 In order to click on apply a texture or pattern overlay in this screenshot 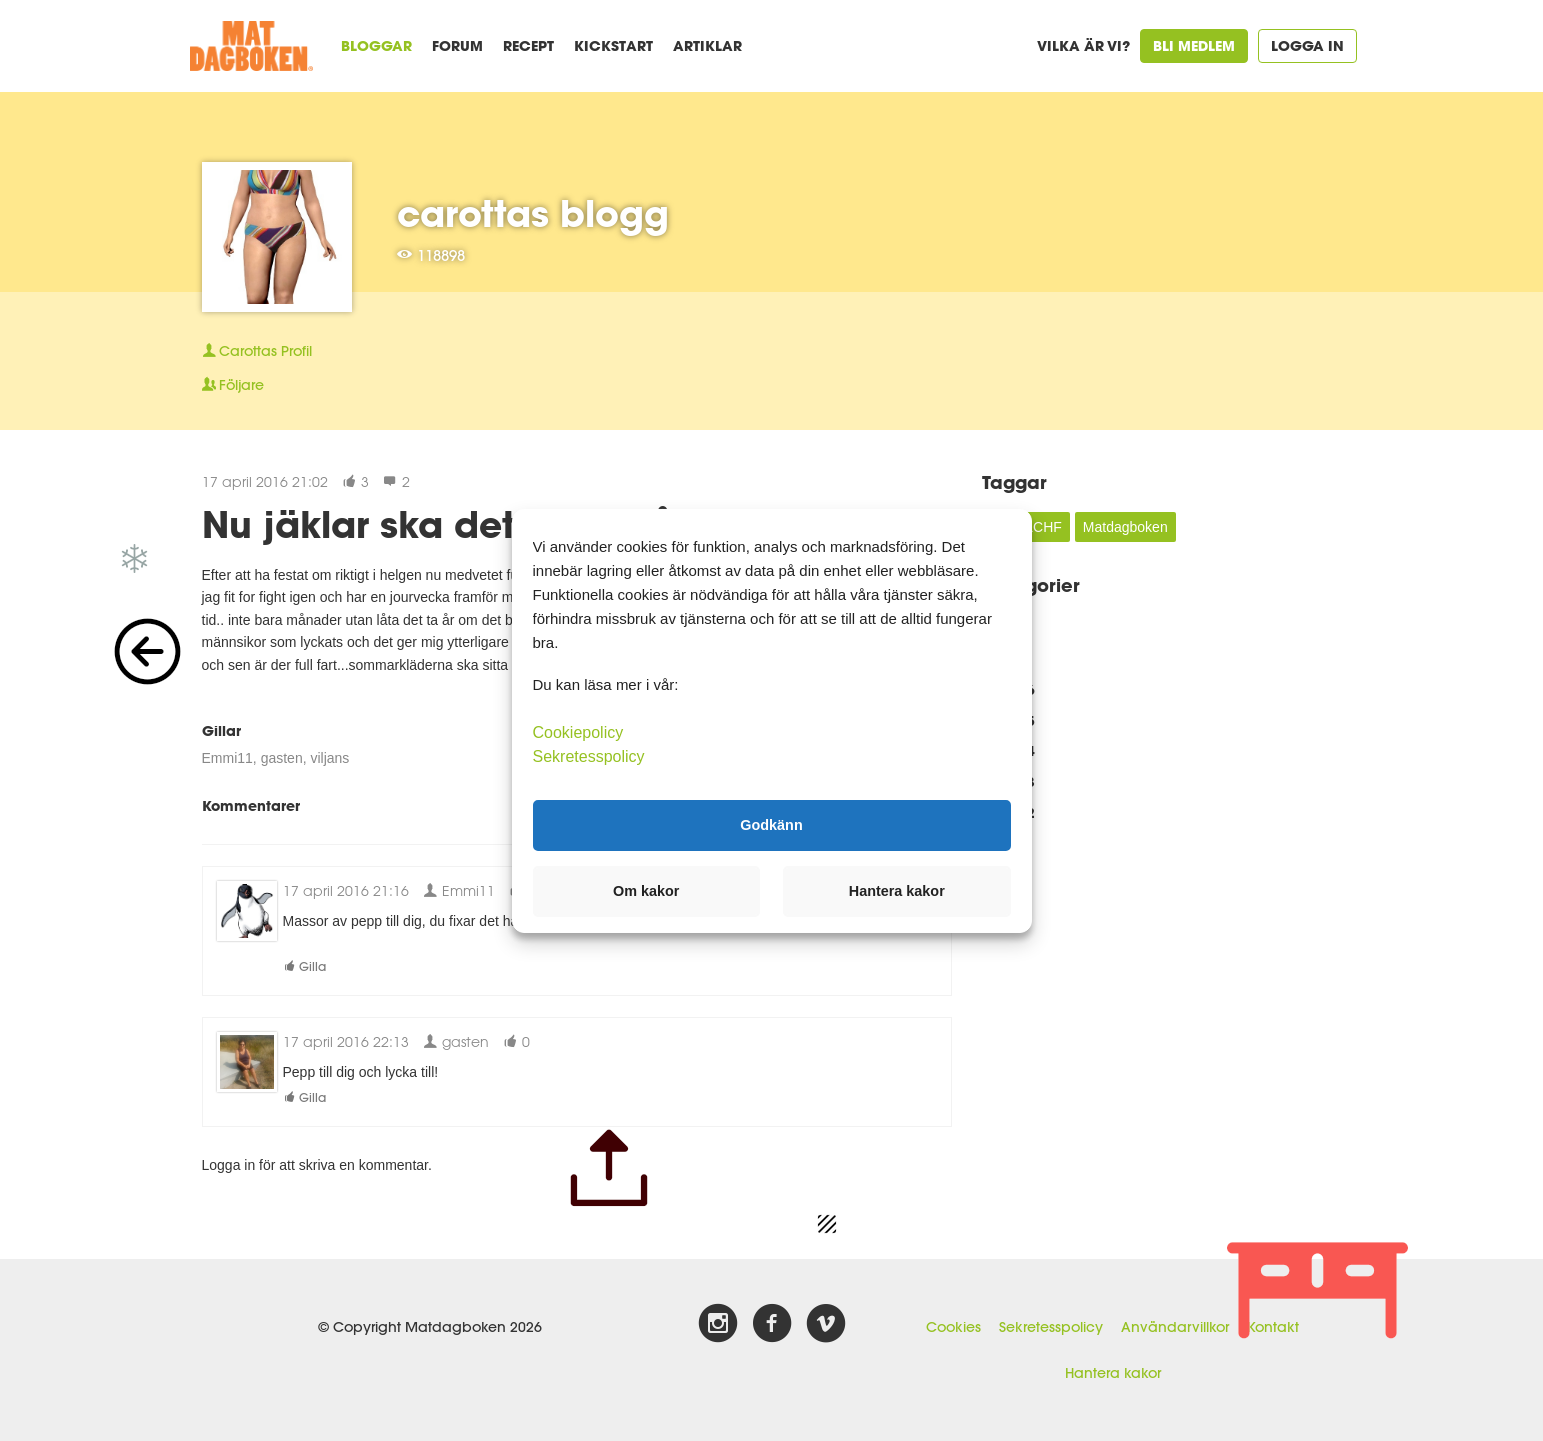, I will do `click(827, 1224)`.